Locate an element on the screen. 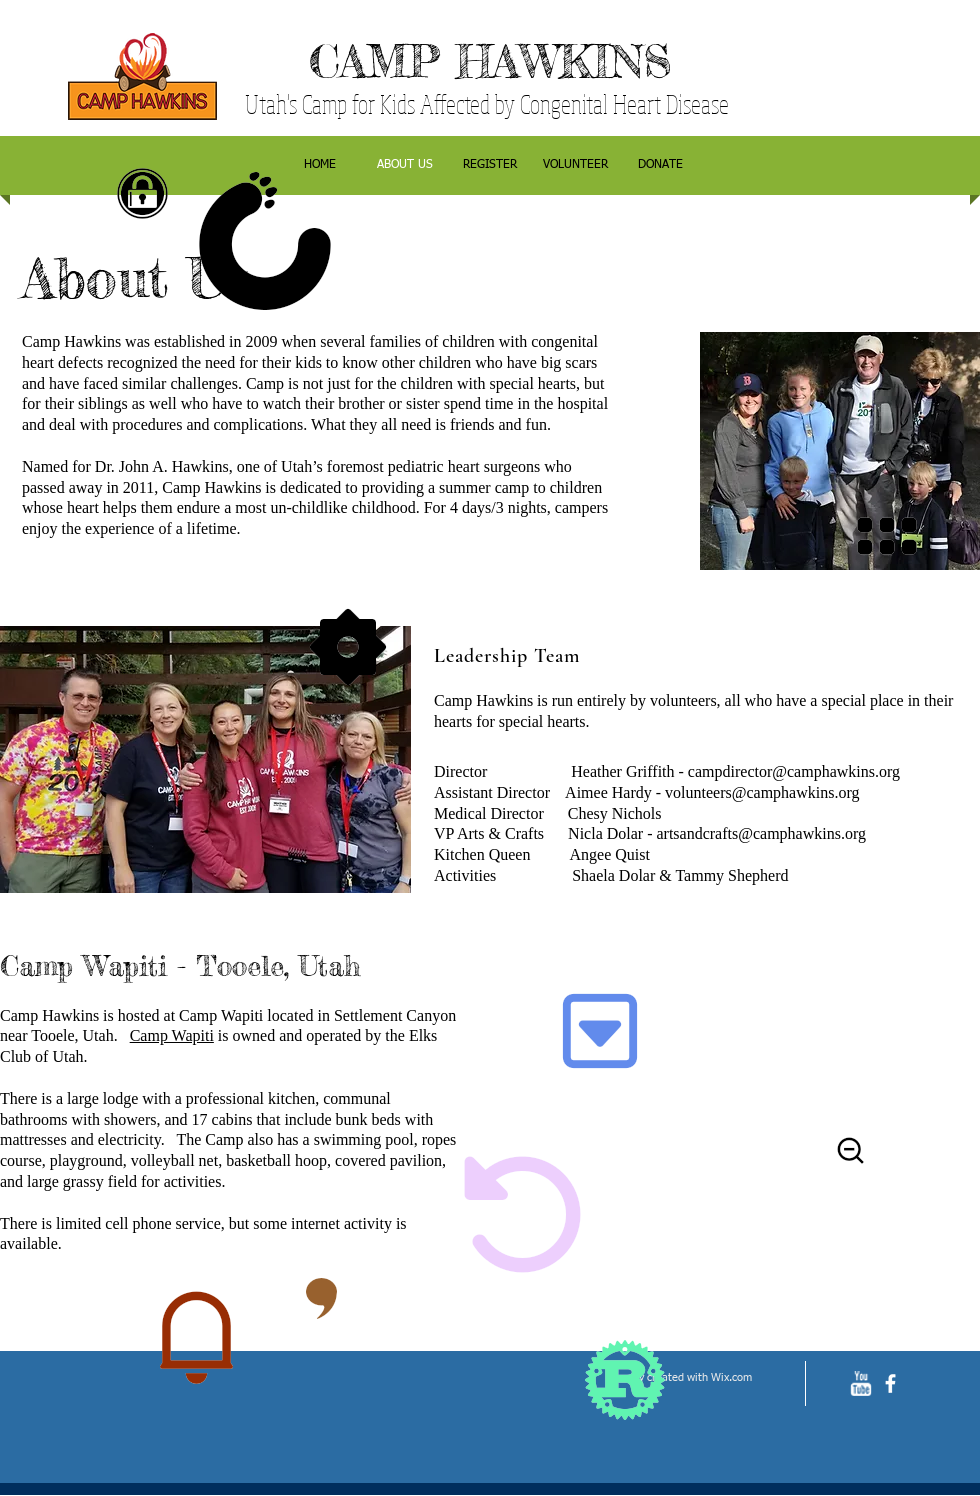 This screenshot has width=980, height=1496. view notifications is located at coordinates (196, 1334).